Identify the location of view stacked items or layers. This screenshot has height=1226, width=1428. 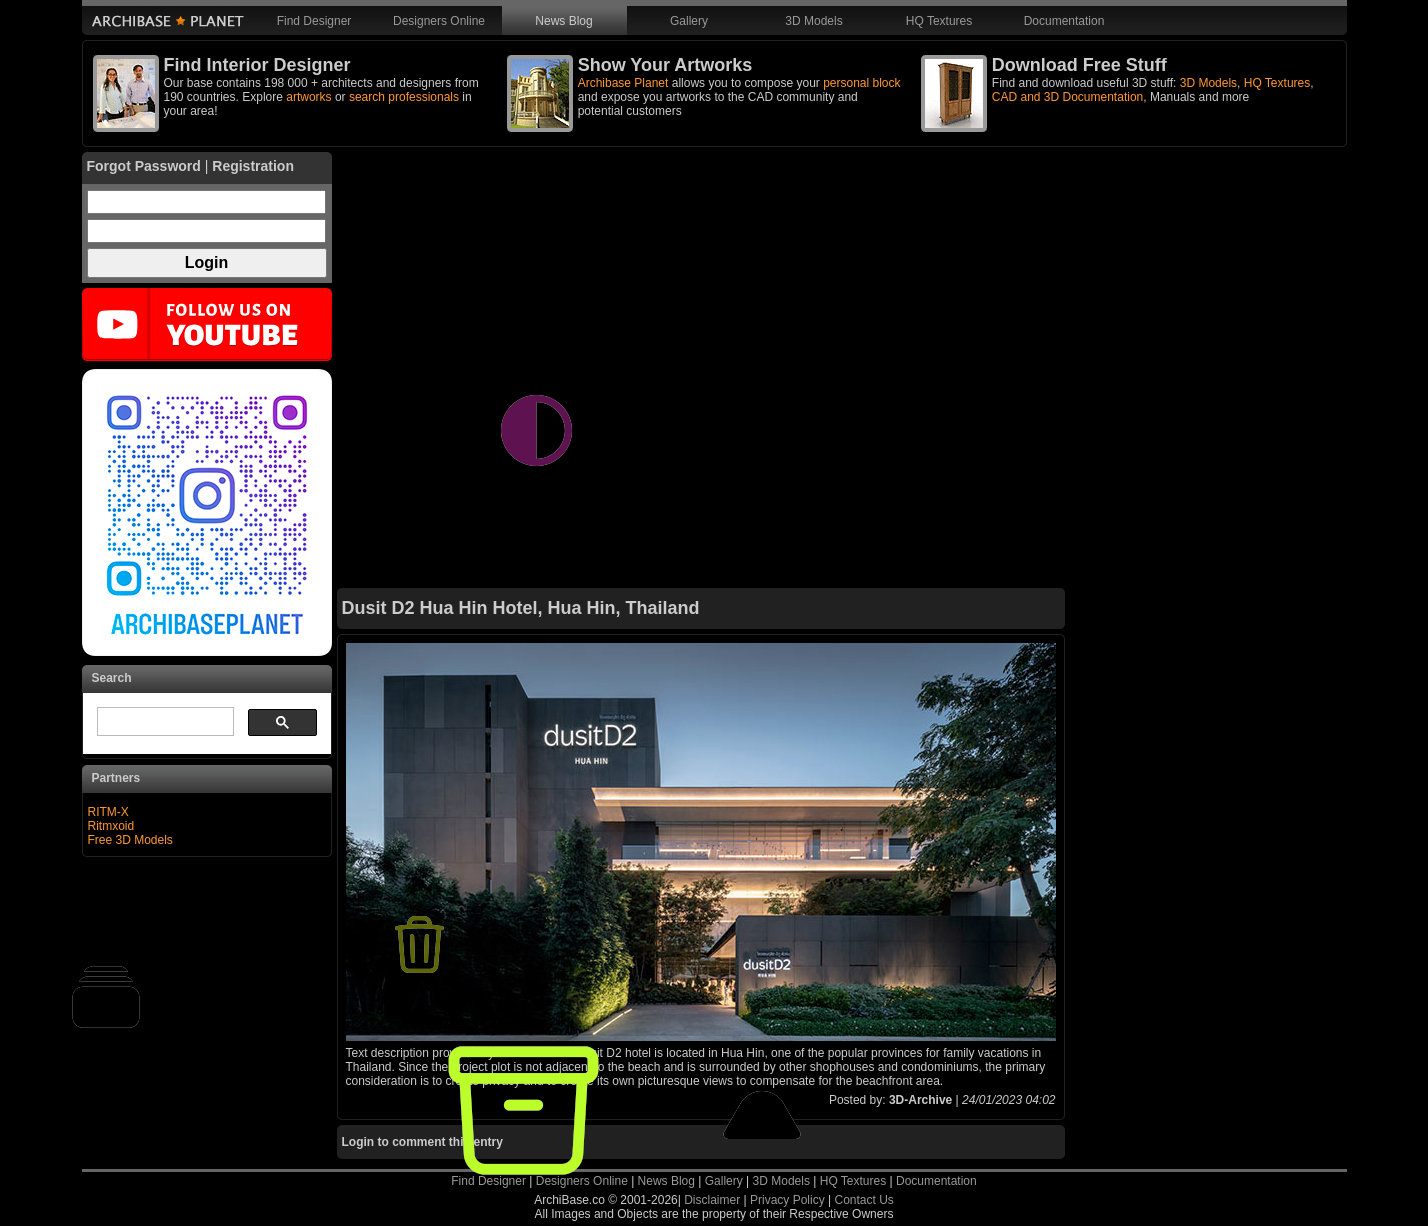
(106, 997).